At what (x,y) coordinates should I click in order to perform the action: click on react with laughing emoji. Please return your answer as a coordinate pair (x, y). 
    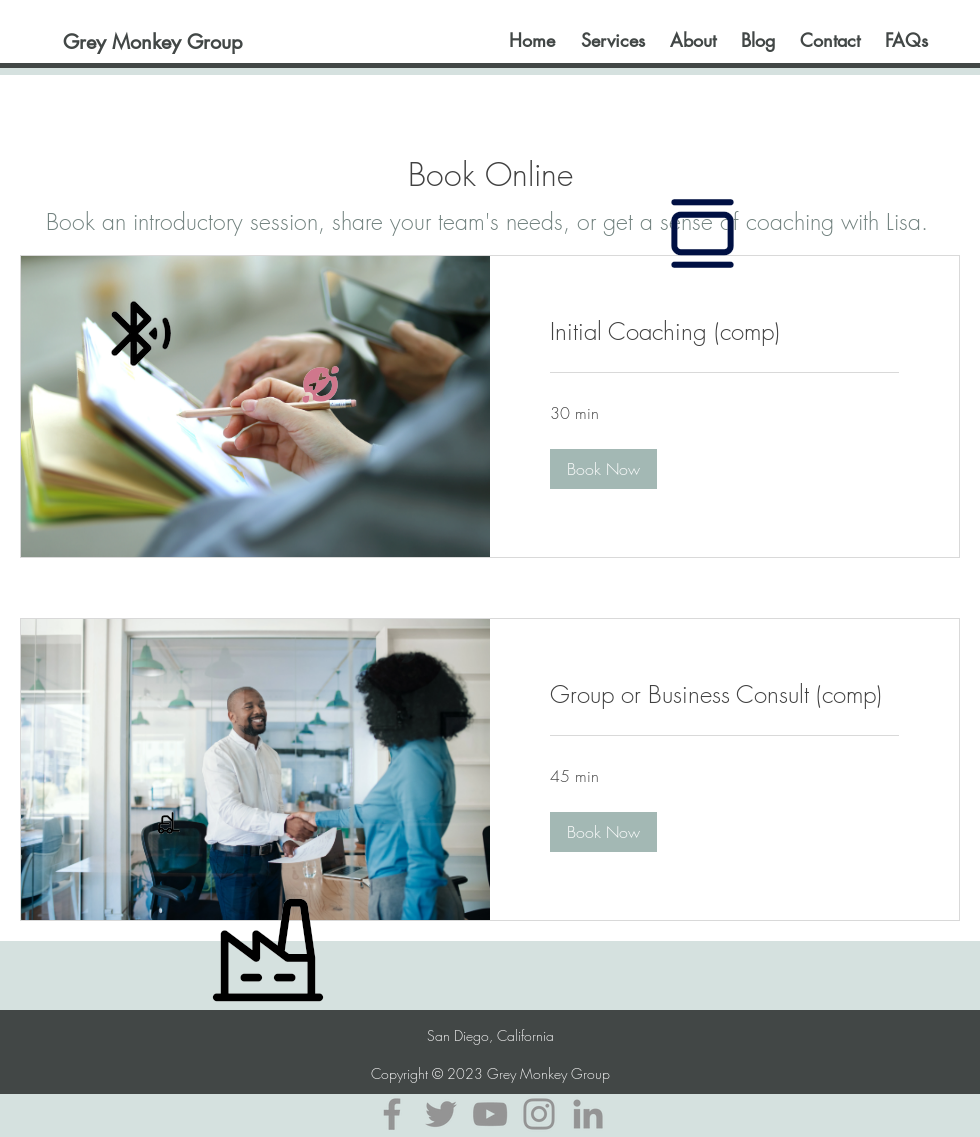
    Looking at the image, I should click on (320, 384).